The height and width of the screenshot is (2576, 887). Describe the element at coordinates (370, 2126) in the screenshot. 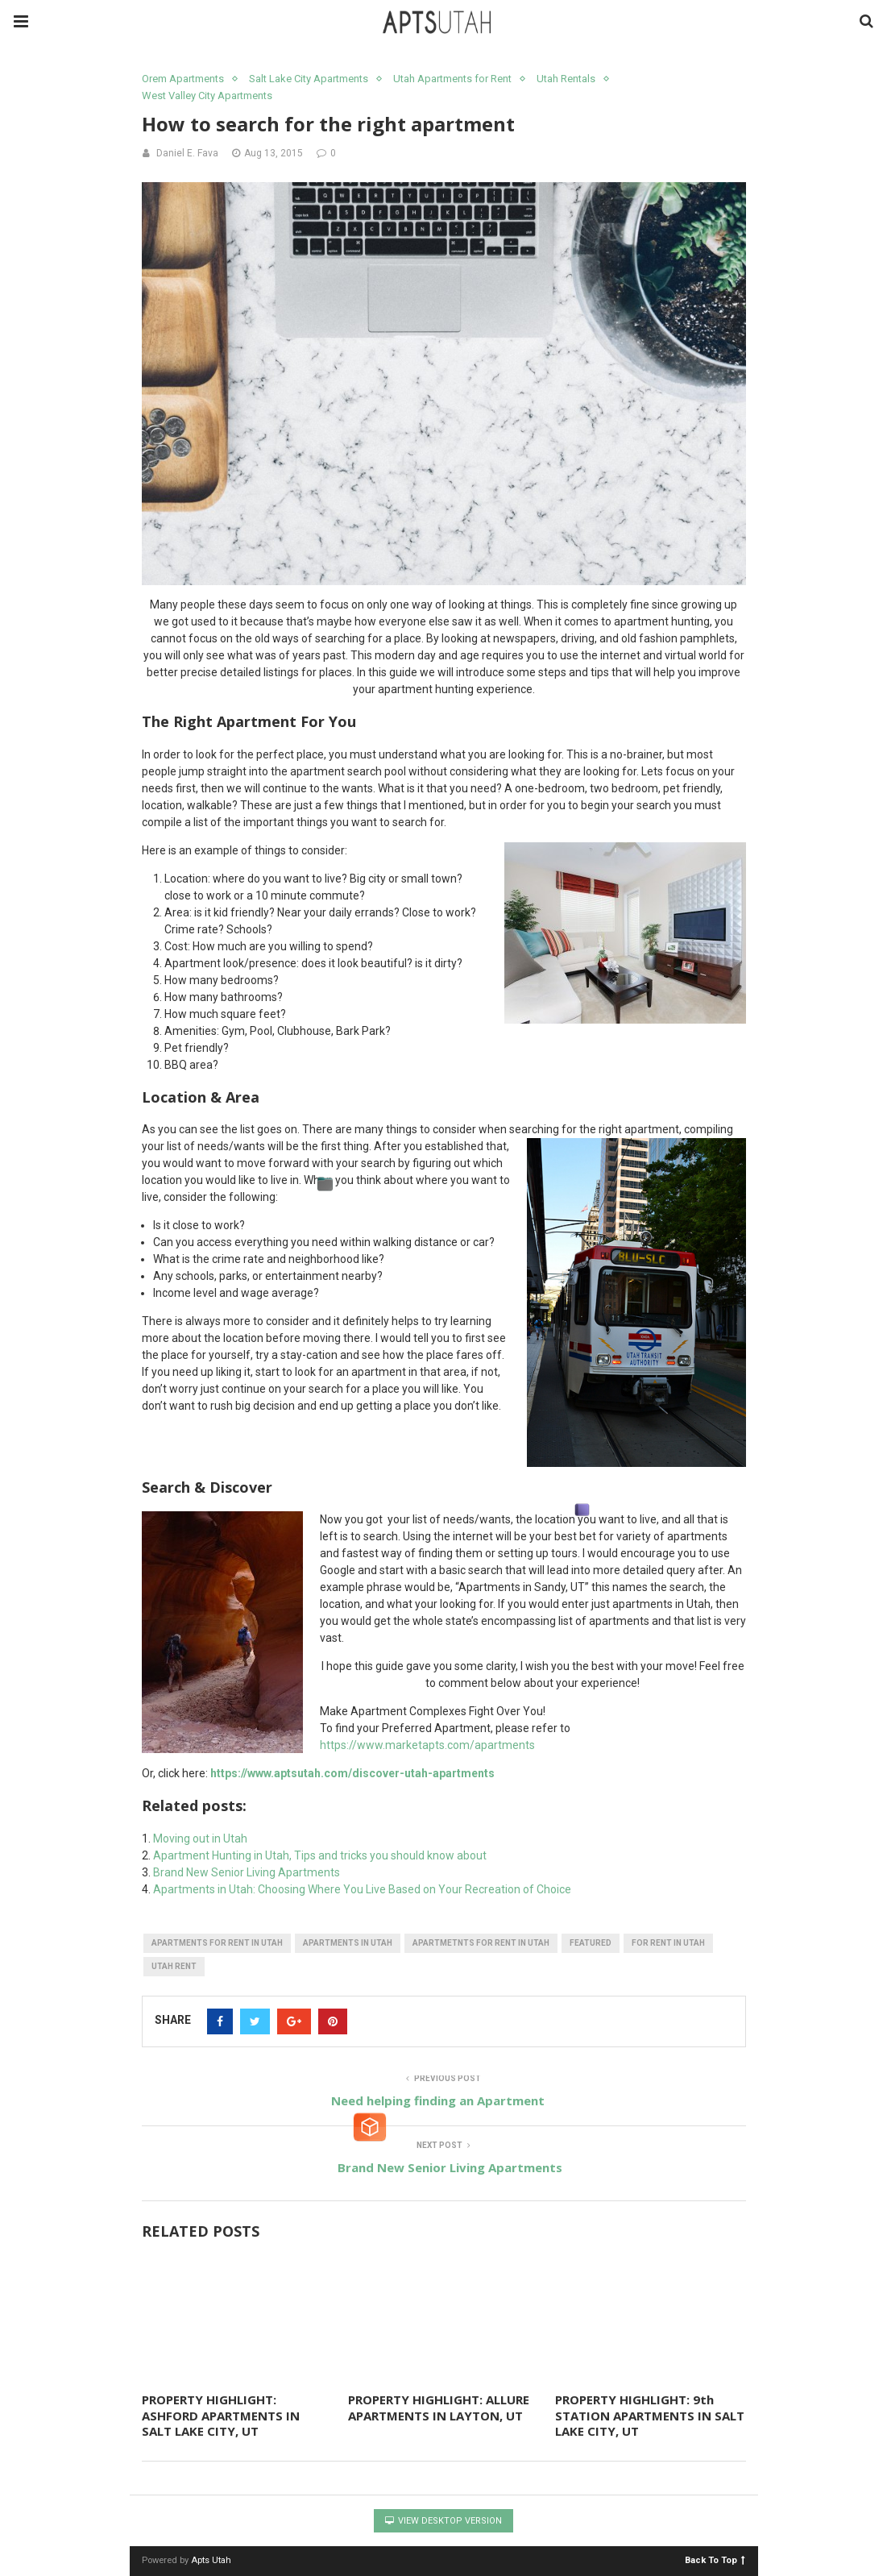

I see `open a Blender 3D project file` at that location.